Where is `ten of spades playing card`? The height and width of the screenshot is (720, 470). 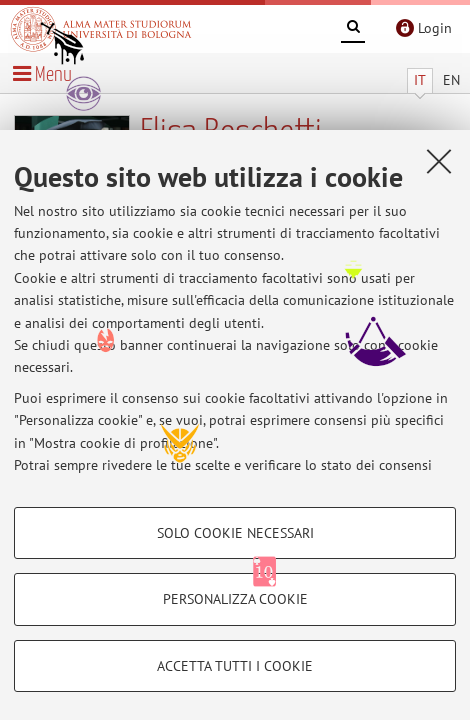 ten of spades playing card is located at coordinates (264, 571).